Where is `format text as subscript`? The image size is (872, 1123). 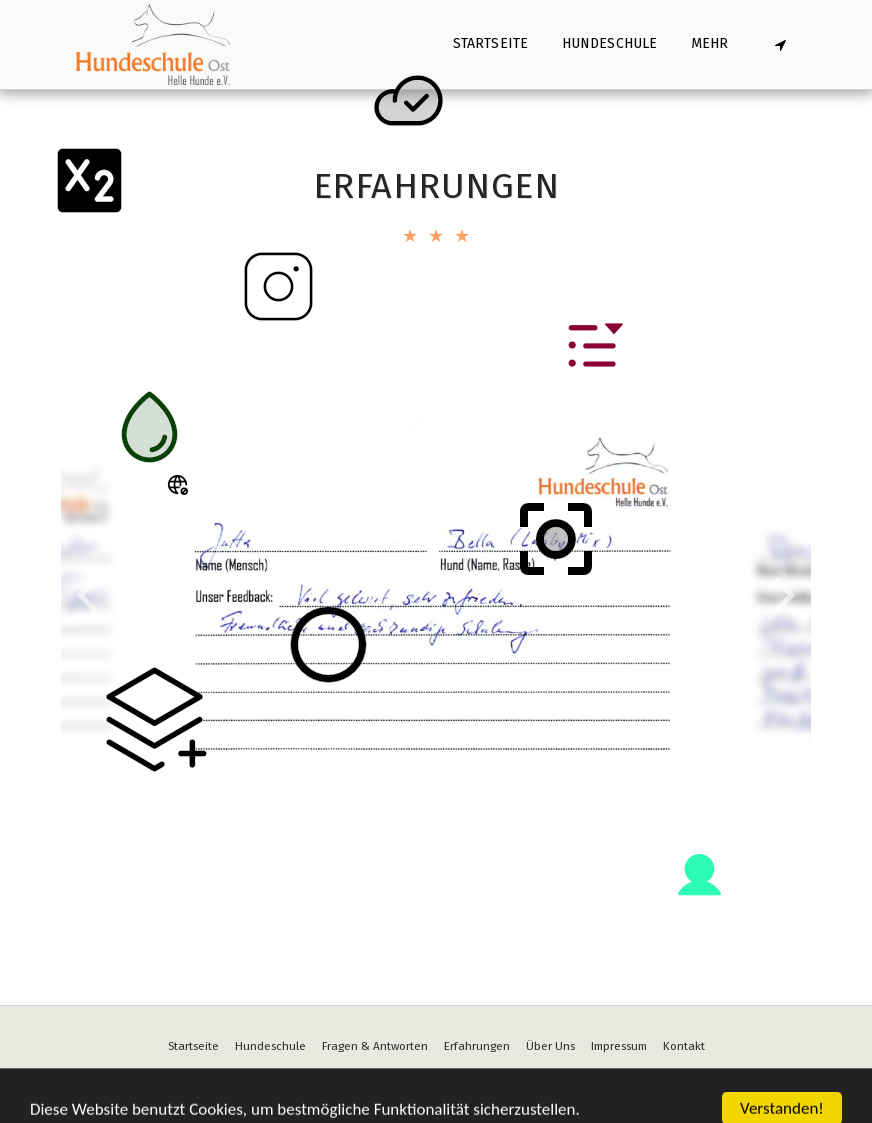 format text as subscript is located at coordinates (89, 180).